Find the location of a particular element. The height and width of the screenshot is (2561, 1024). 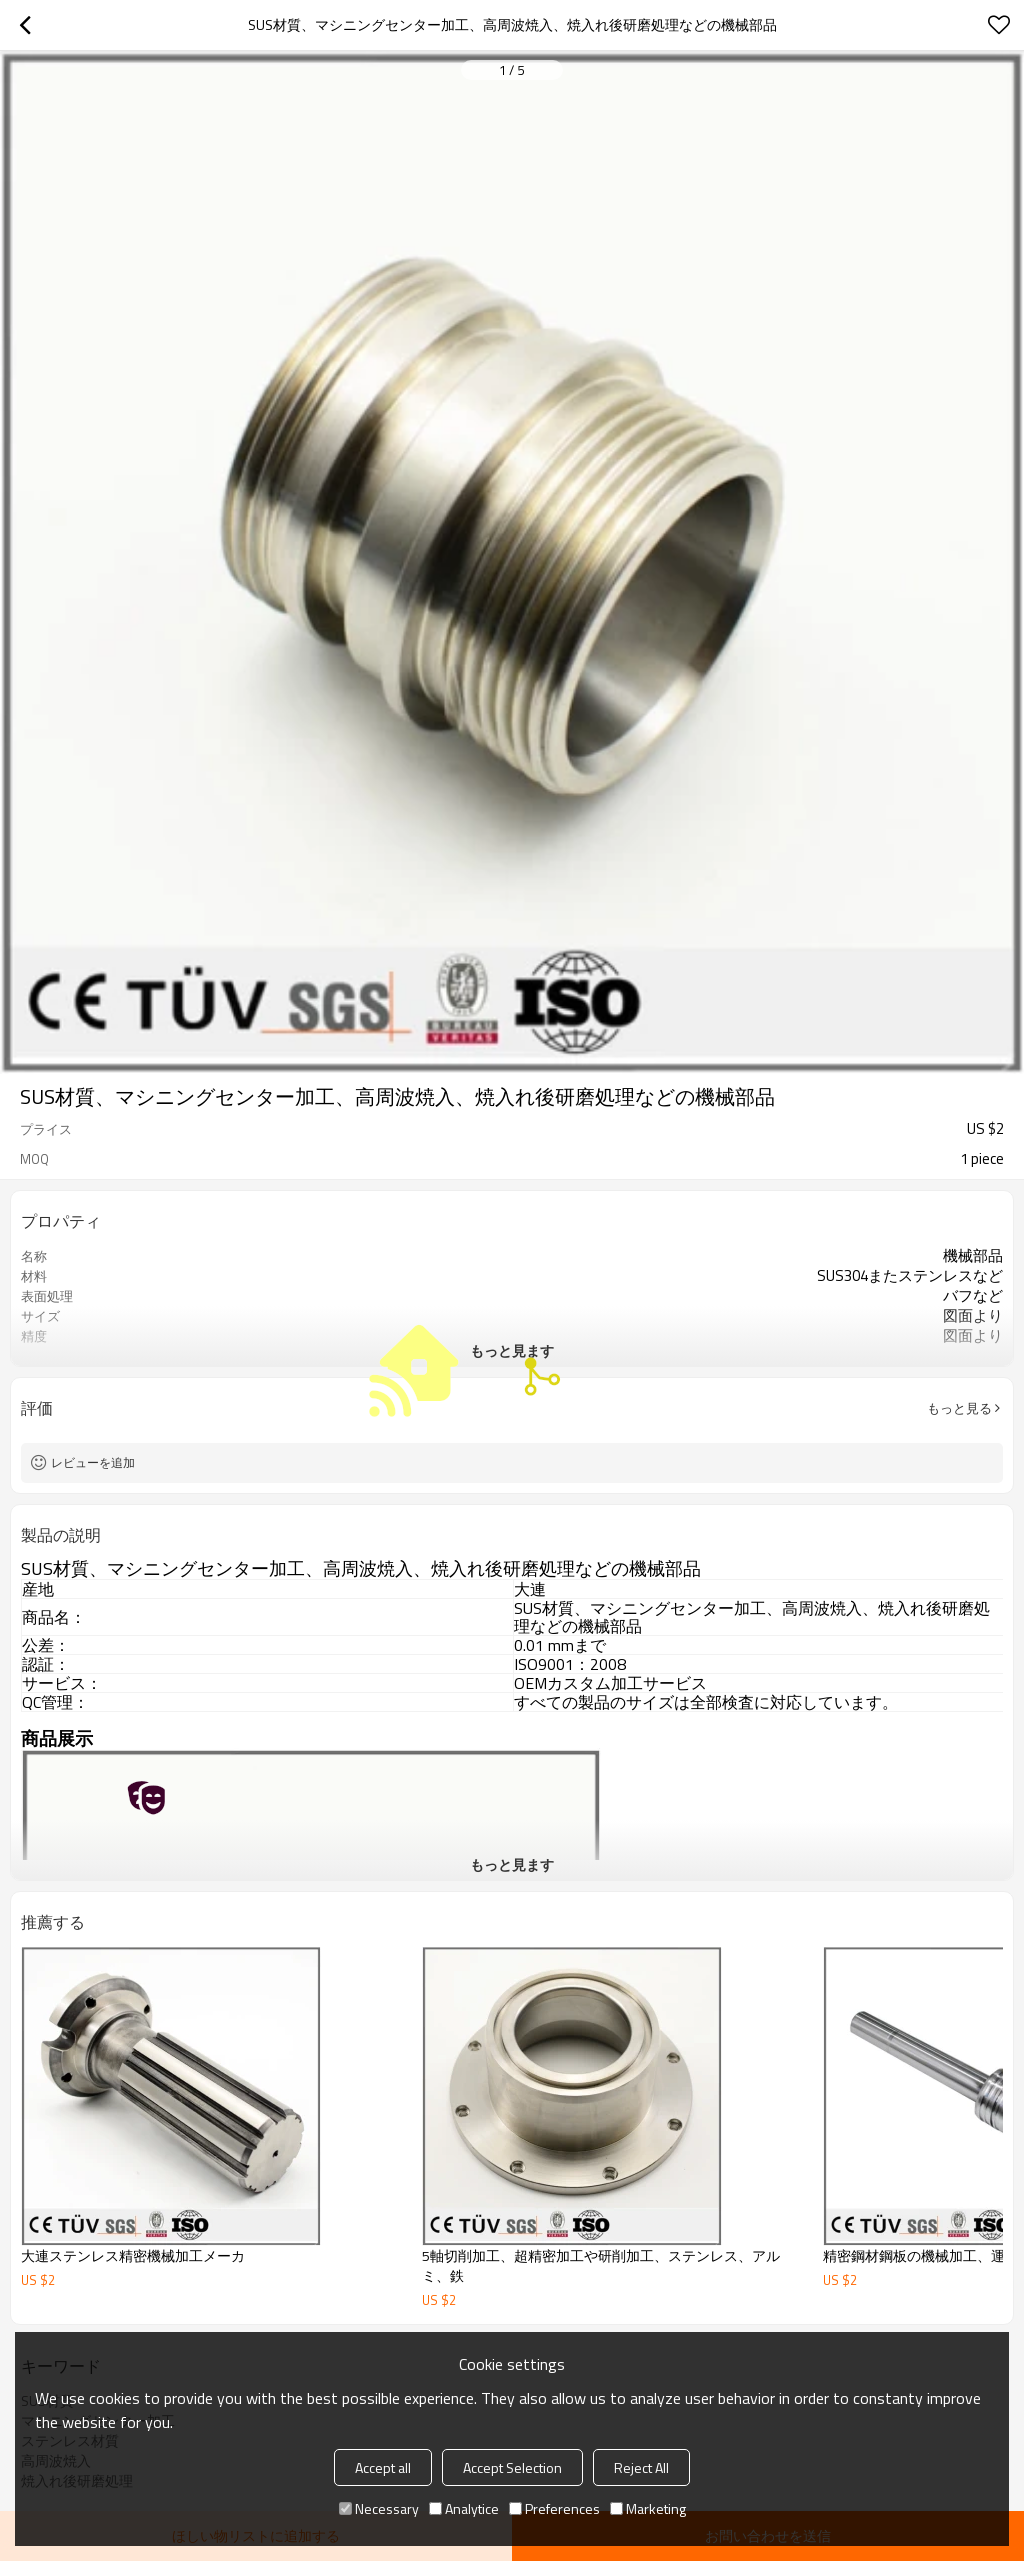

access theater or entertainment category is located at coordinates (147, 1798).